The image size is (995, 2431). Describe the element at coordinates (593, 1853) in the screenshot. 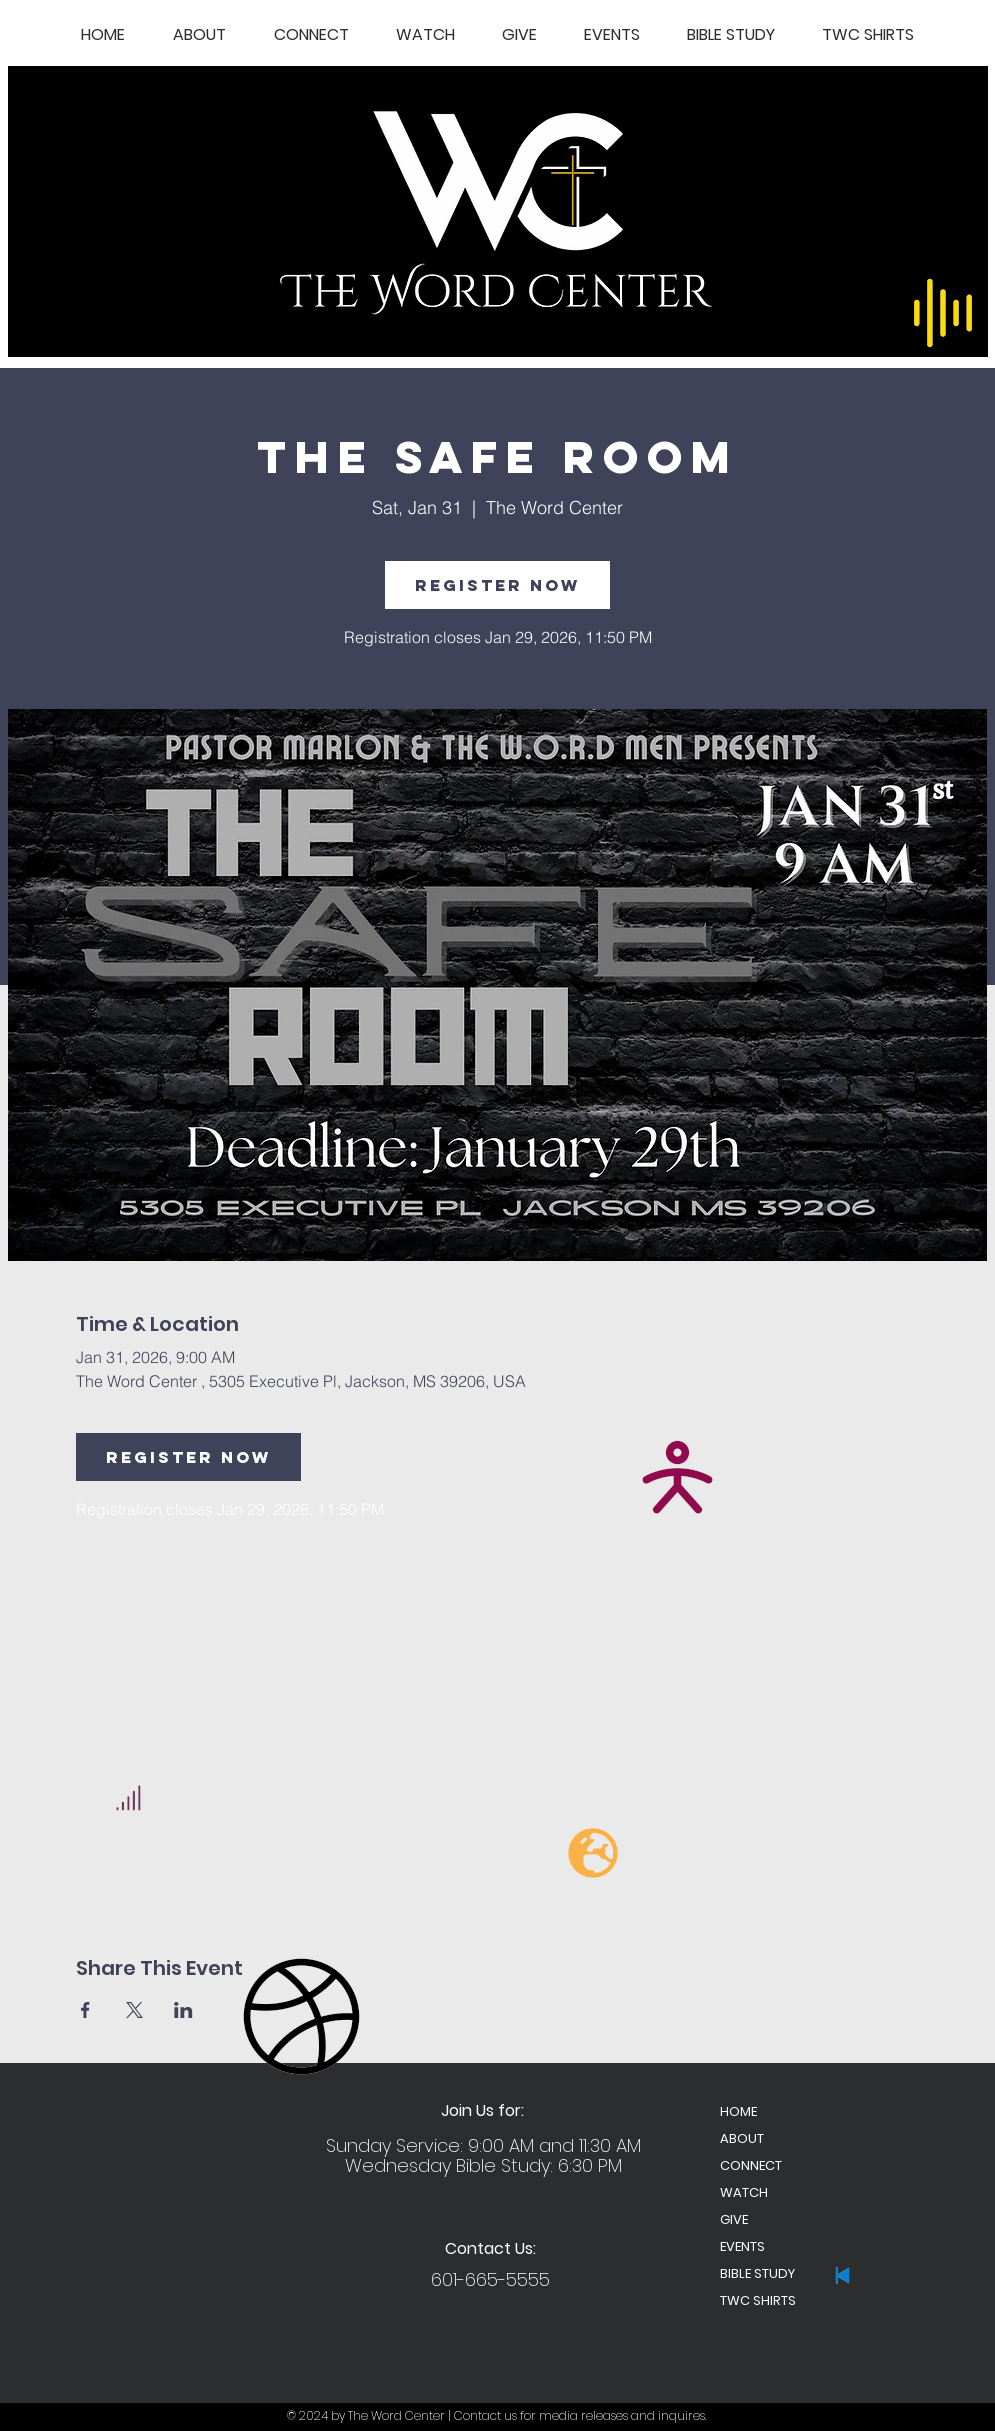

I see `switch to international or global settings` at that location.